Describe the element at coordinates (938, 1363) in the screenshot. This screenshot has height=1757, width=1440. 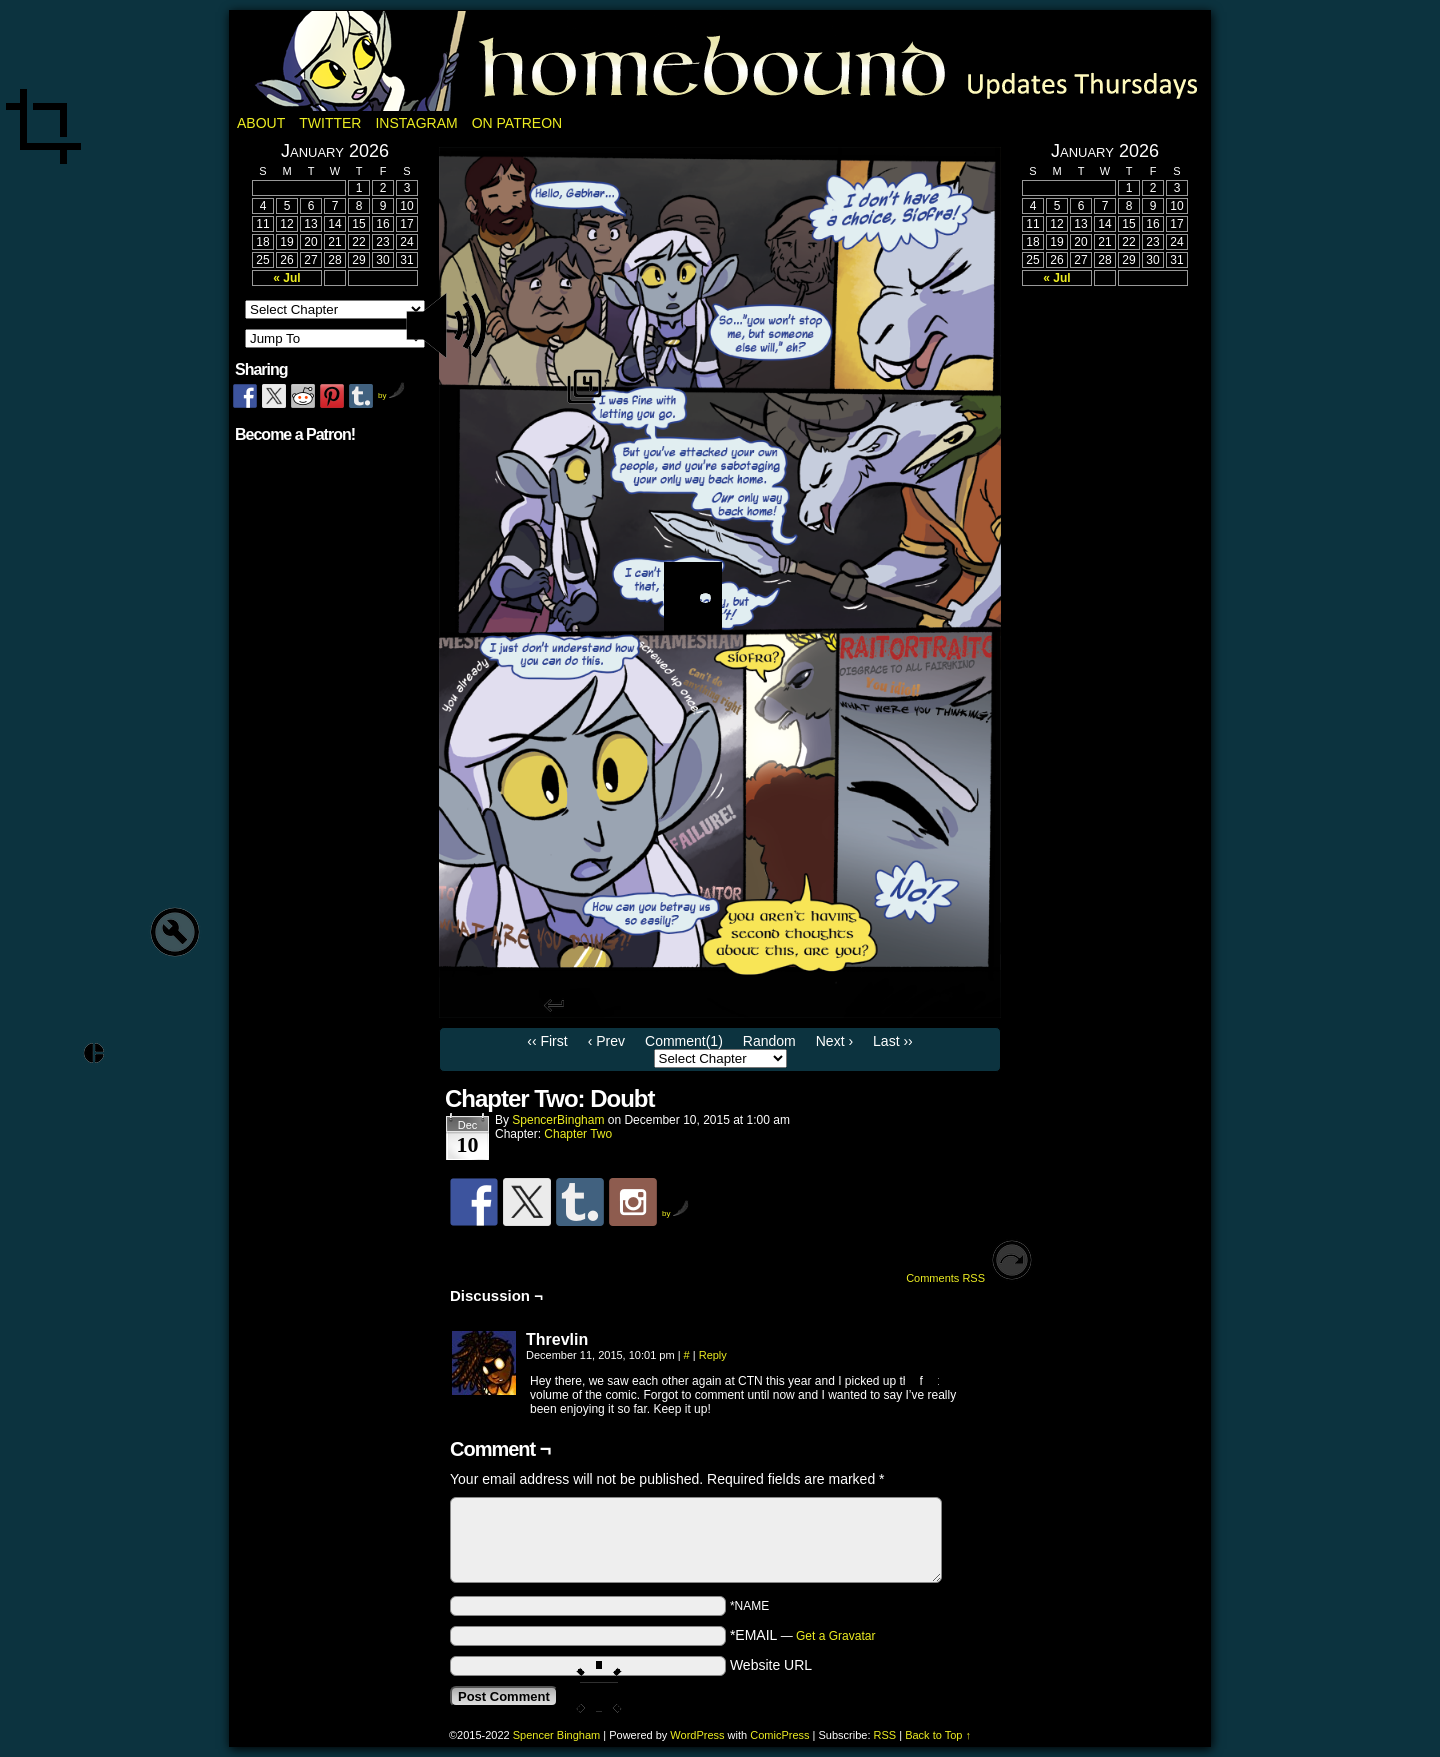
I see `switch to comfortable grid view` at that location.